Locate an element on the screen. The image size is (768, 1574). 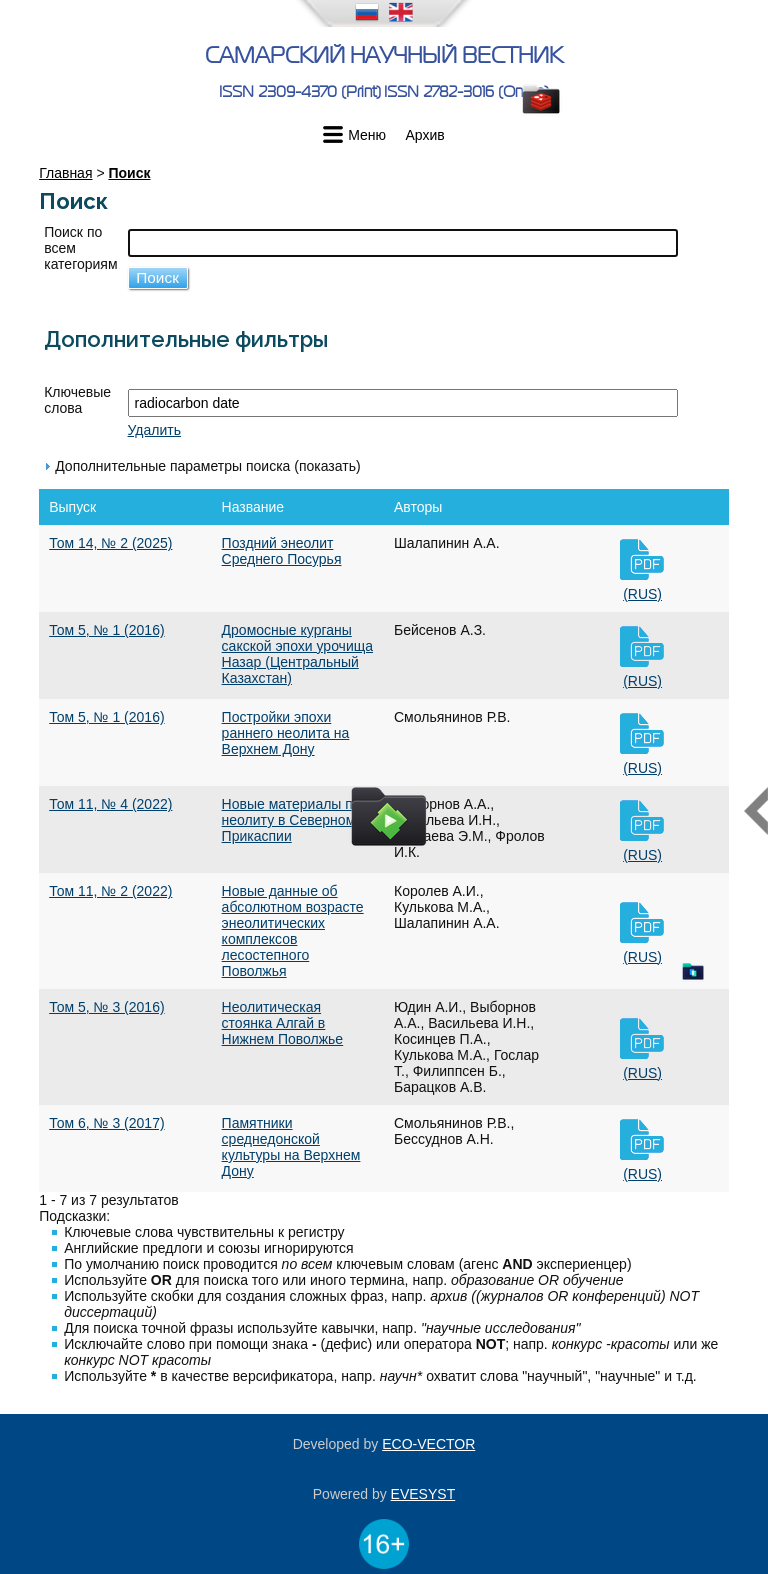
open folder containing Emby media server files is located at coordinates (388, 818).